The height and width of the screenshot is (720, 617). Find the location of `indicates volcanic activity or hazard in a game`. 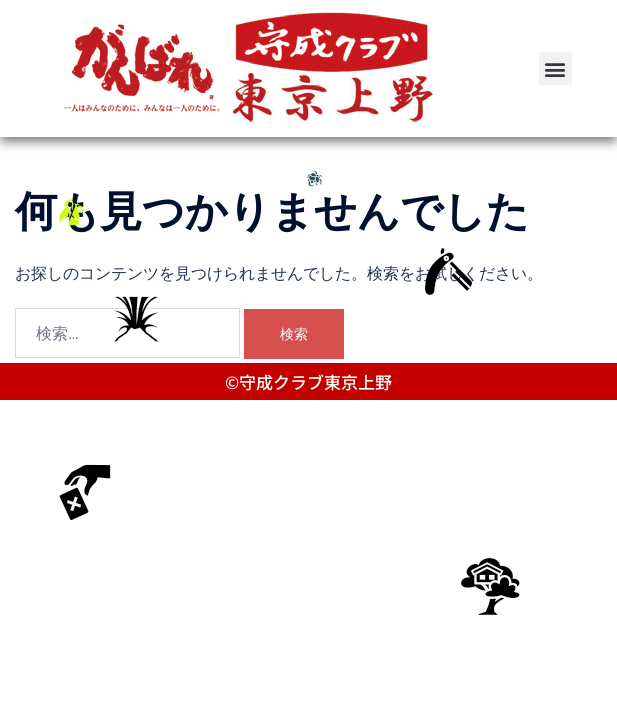

indicates volcanic activity or hazard in a game is located at coordinates (136, 319).